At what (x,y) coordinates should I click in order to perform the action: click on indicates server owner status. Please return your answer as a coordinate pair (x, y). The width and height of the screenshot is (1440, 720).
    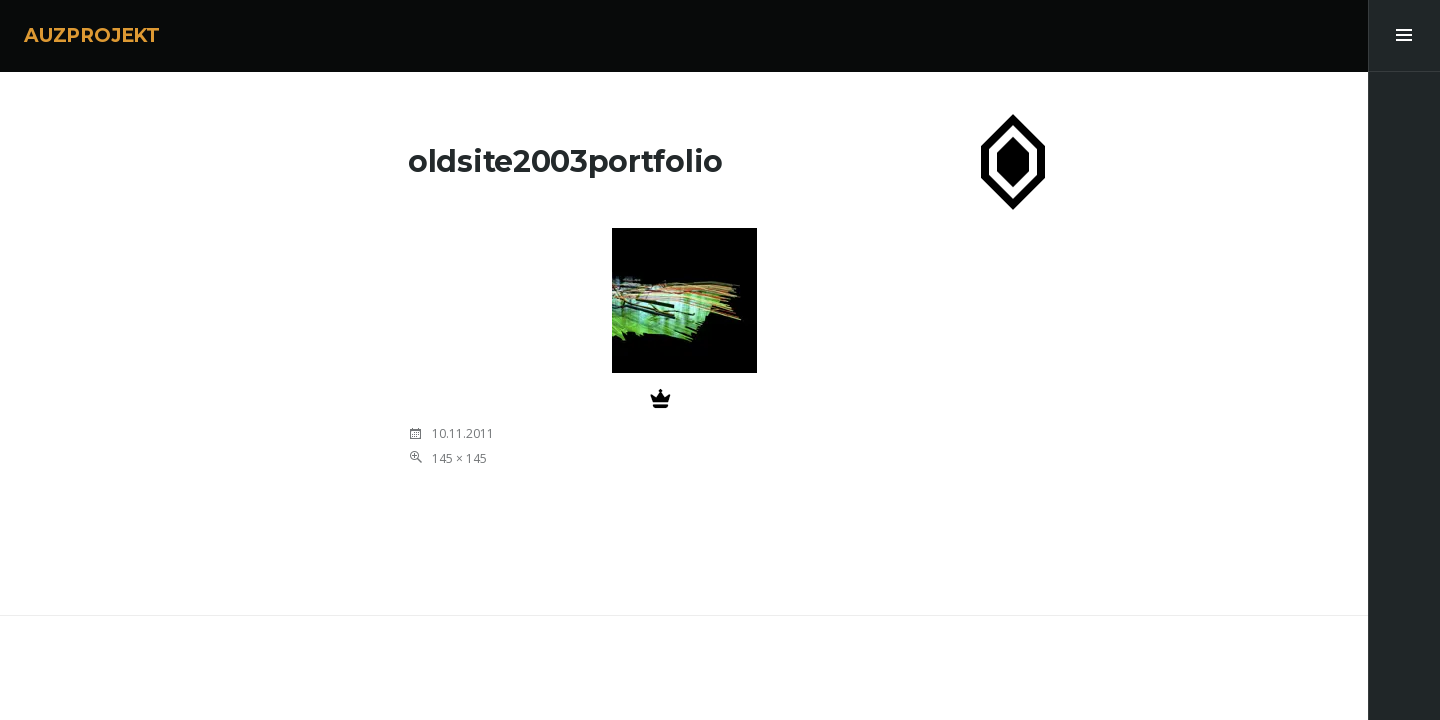
    Looking at the image, I should click on (660, 398).